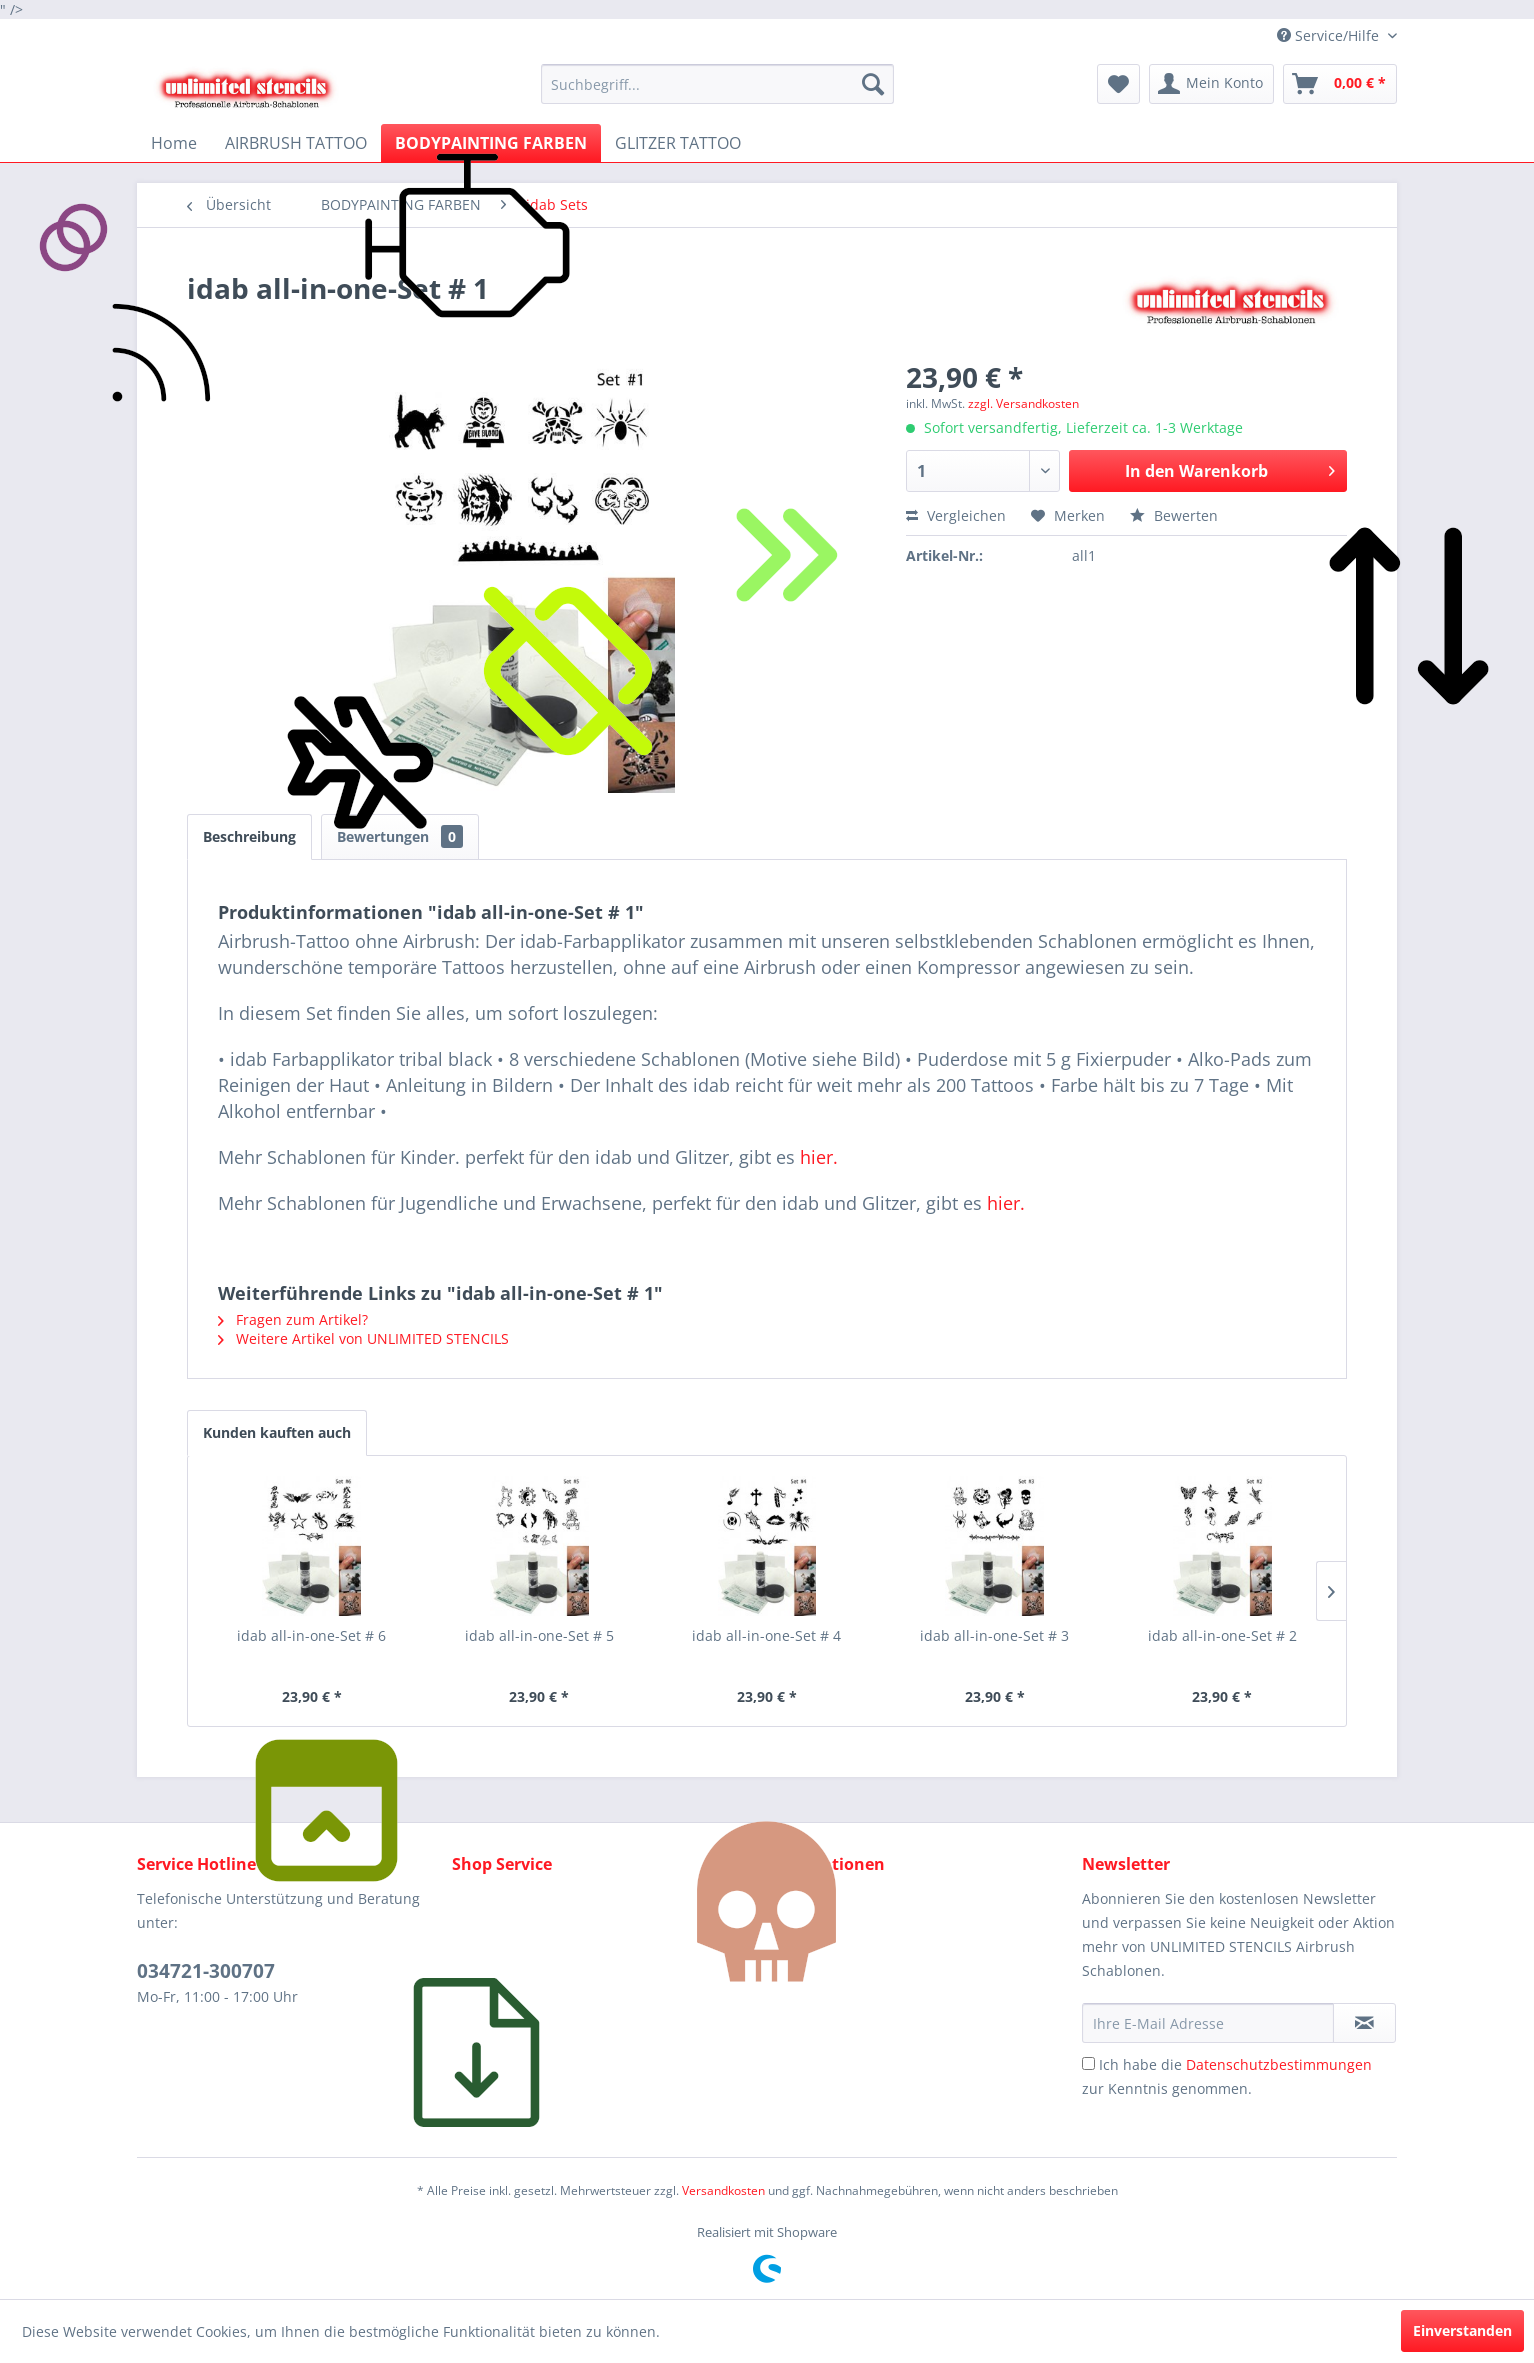 The width and height of the screenshot is (1534, 2363). I want to click on toggle blend mode settings, so click(73, 237).